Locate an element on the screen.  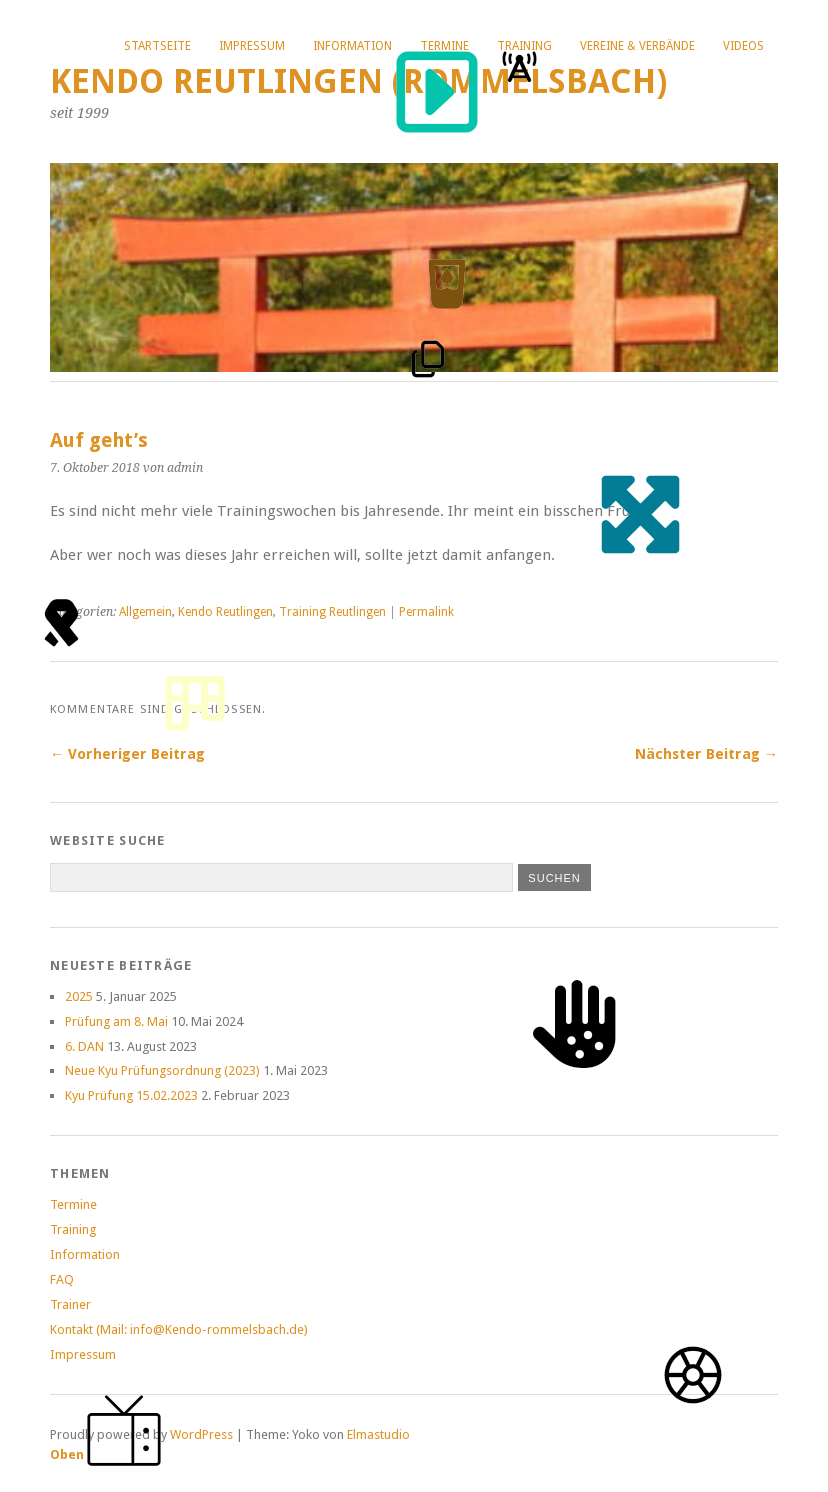
expand to fullscreen mode is located at coordinates (640, 514).